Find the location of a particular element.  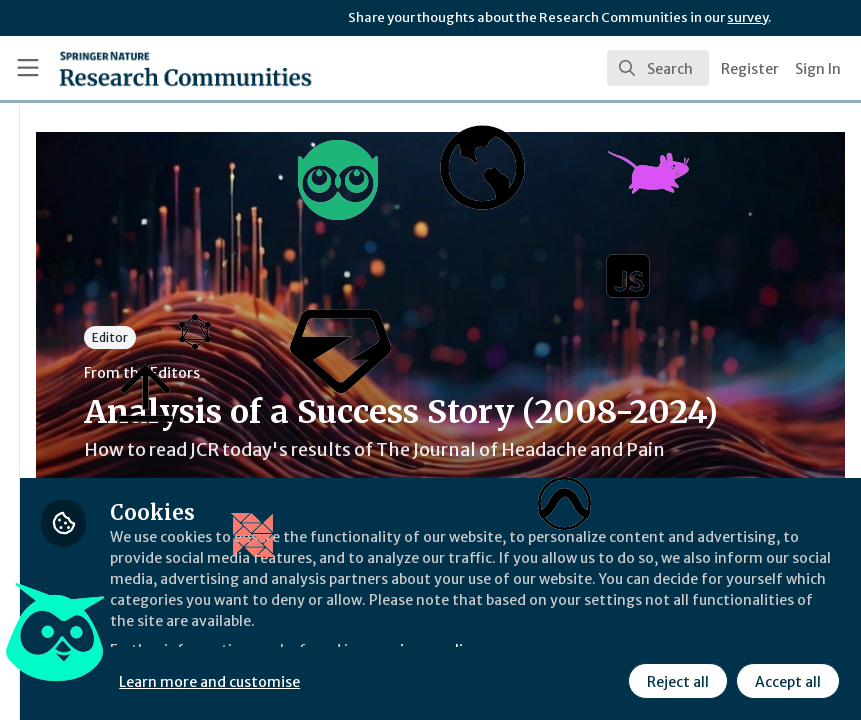

open Pro Tools application is located at coordinates (564, 503).